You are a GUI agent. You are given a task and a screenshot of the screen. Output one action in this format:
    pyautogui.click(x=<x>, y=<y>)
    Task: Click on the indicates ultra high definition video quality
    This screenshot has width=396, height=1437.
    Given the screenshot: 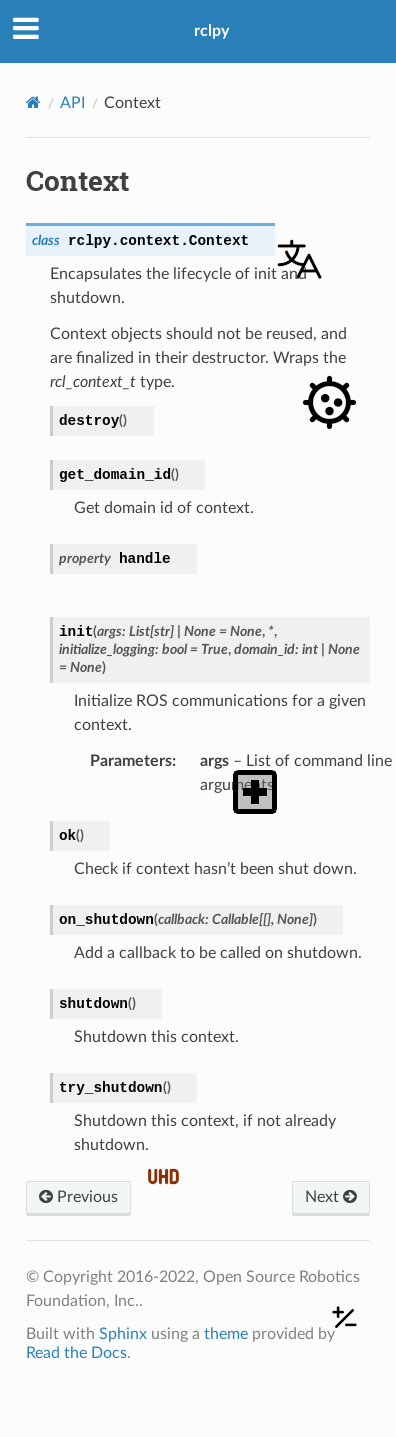 What is the action you would take?
    pyautogui.click(x=163, y=1176)
    